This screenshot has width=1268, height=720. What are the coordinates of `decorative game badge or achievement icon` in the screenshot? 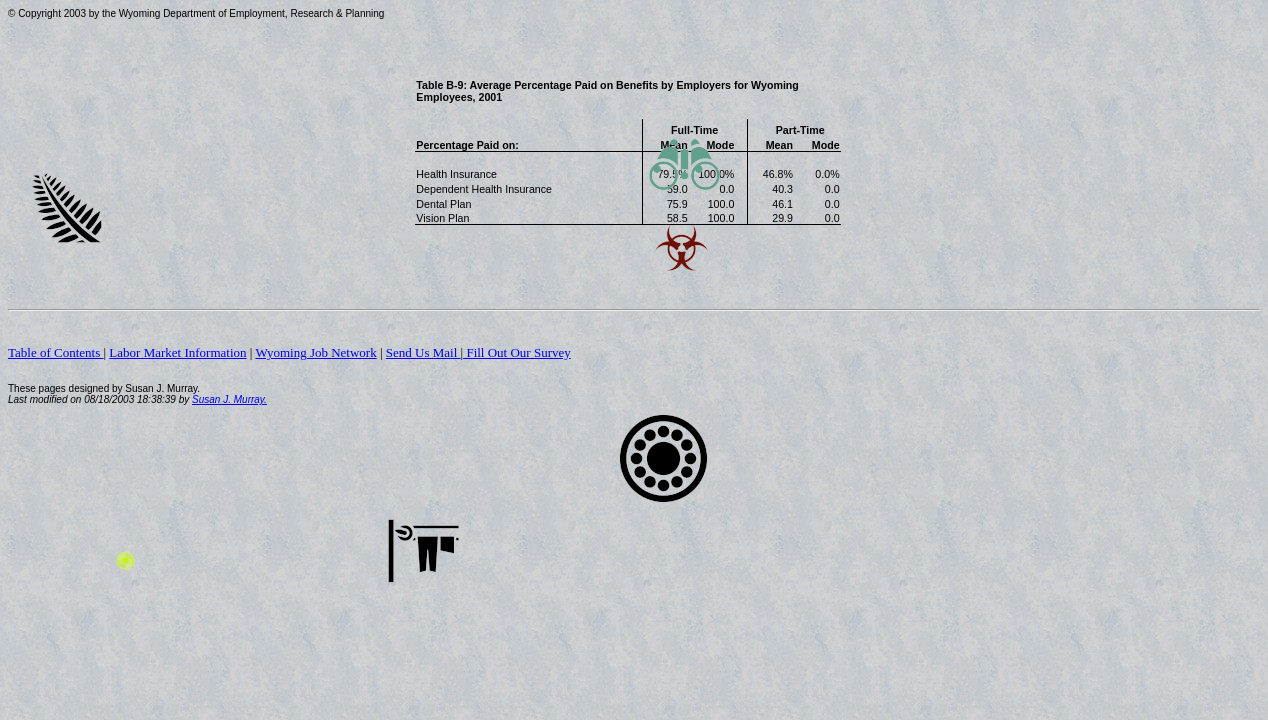 It's located at (125, 560).